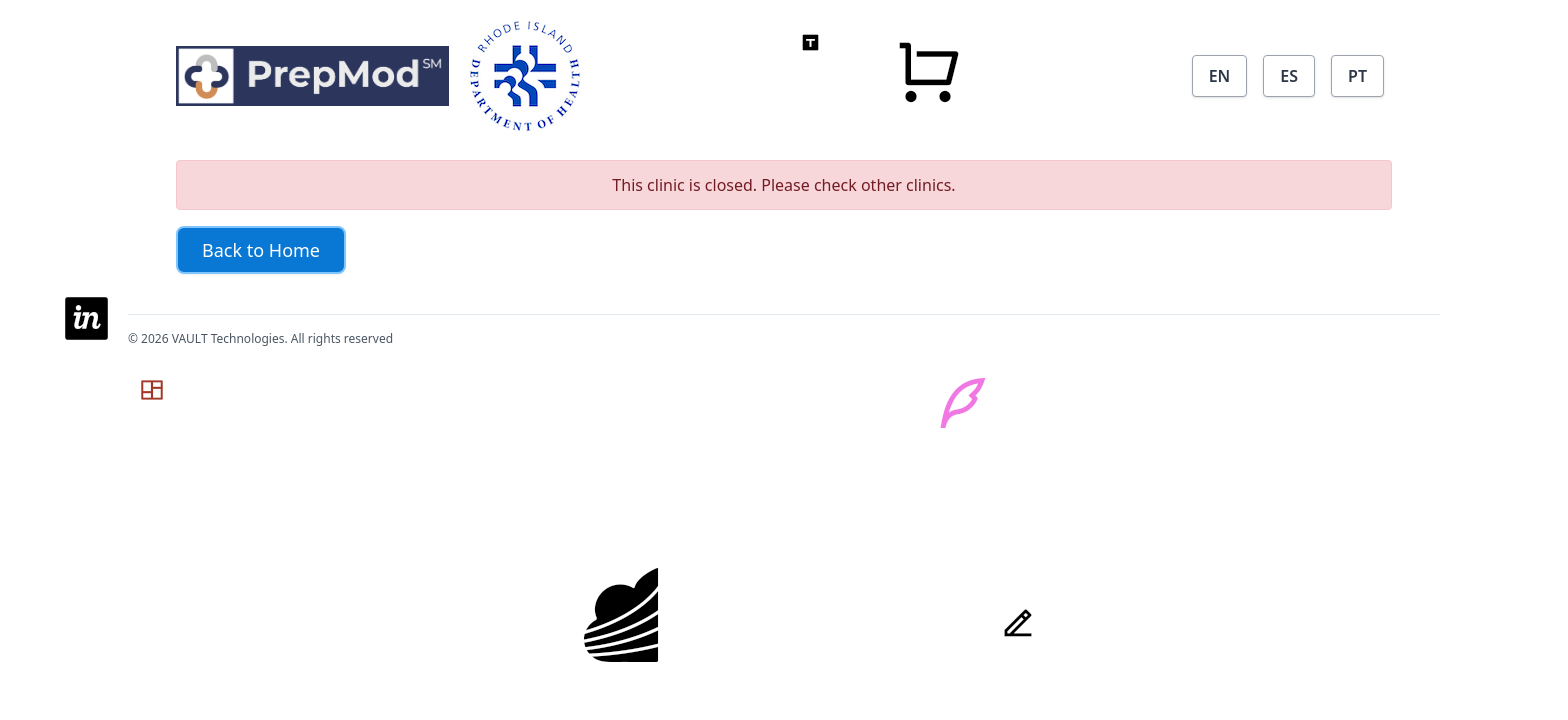 Image resolution: width=1568 pixels, height=720 pixels. I want to click on compose or write a new document, so click(963, 403).